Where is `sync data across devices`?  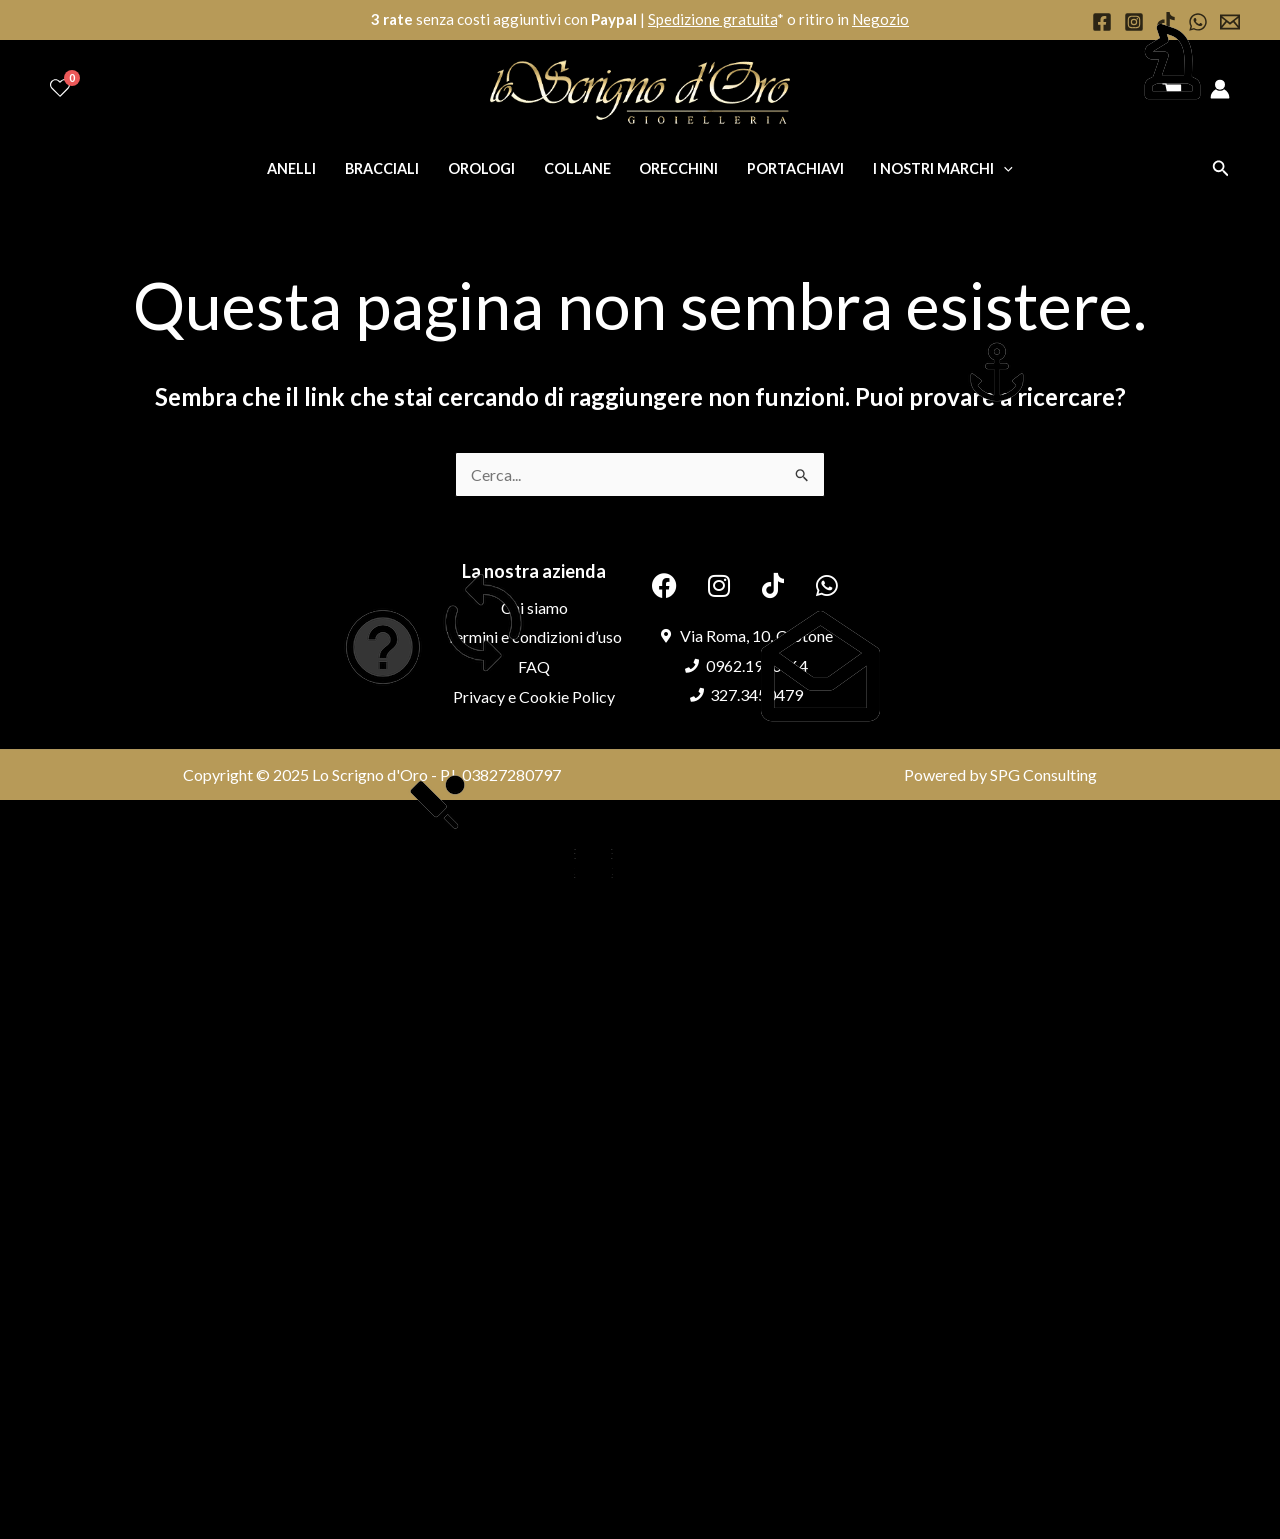 sync data across devices is located at coordinates (483, 622).